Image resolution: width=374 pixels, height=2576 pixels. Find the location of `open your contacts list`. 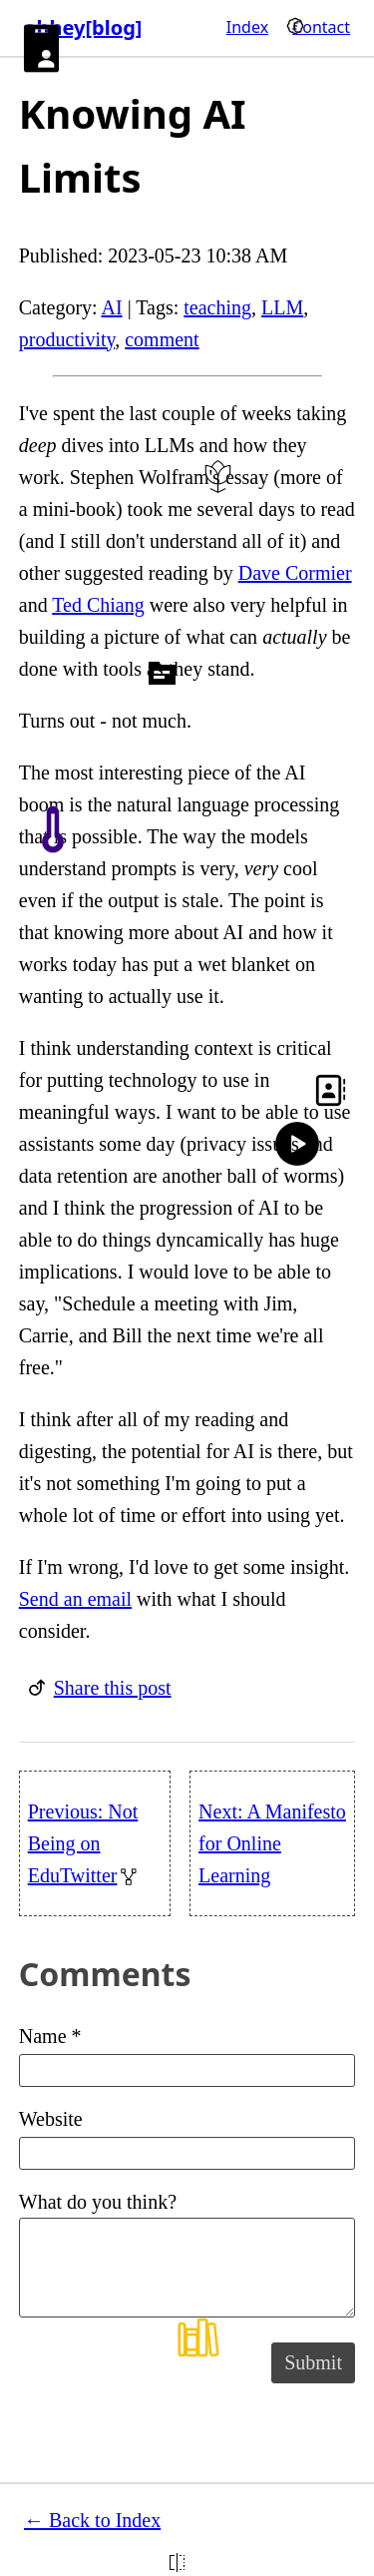

open your contacts list is located at coordinates (329, 1090).